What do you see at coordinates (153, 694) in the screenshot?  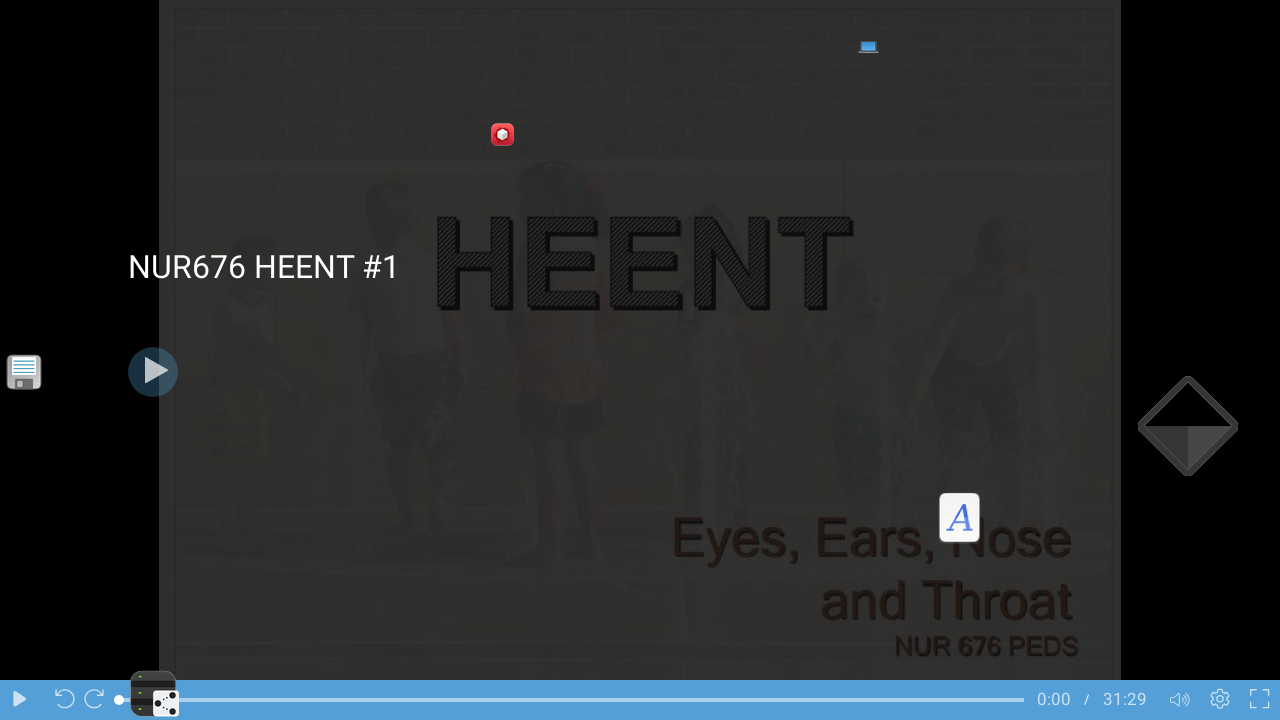 I see `configure network server sharing preferences` at bounding box center [153, 694].